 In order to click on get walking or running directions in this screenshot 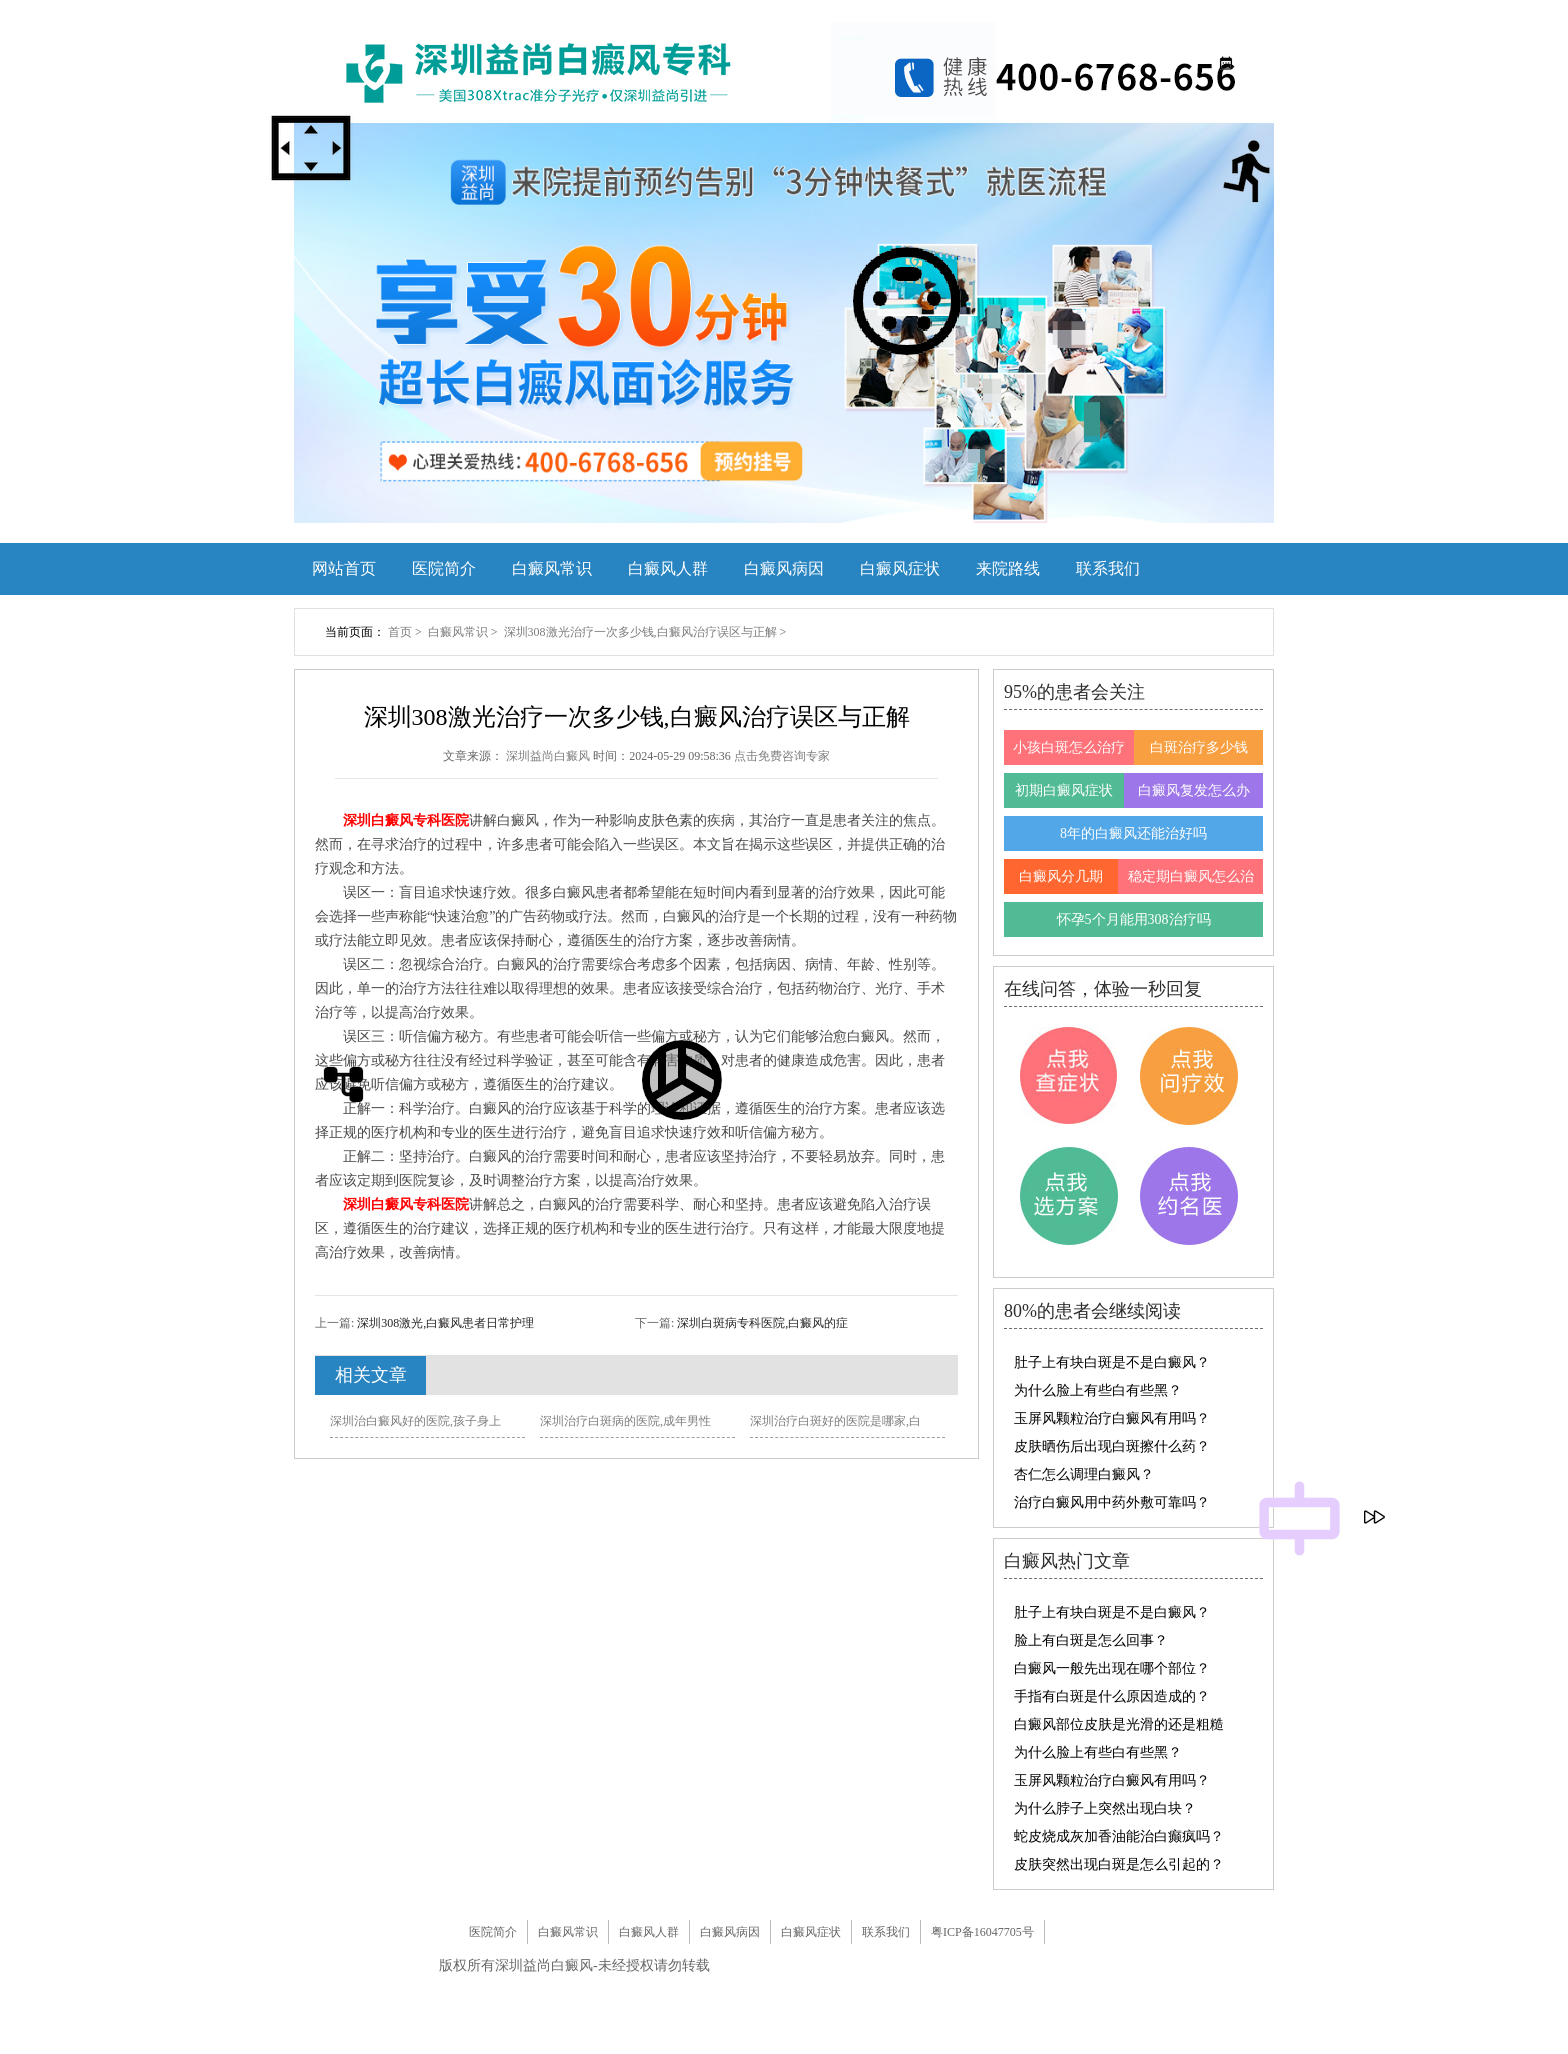, I will do `click(1249, 170)`.